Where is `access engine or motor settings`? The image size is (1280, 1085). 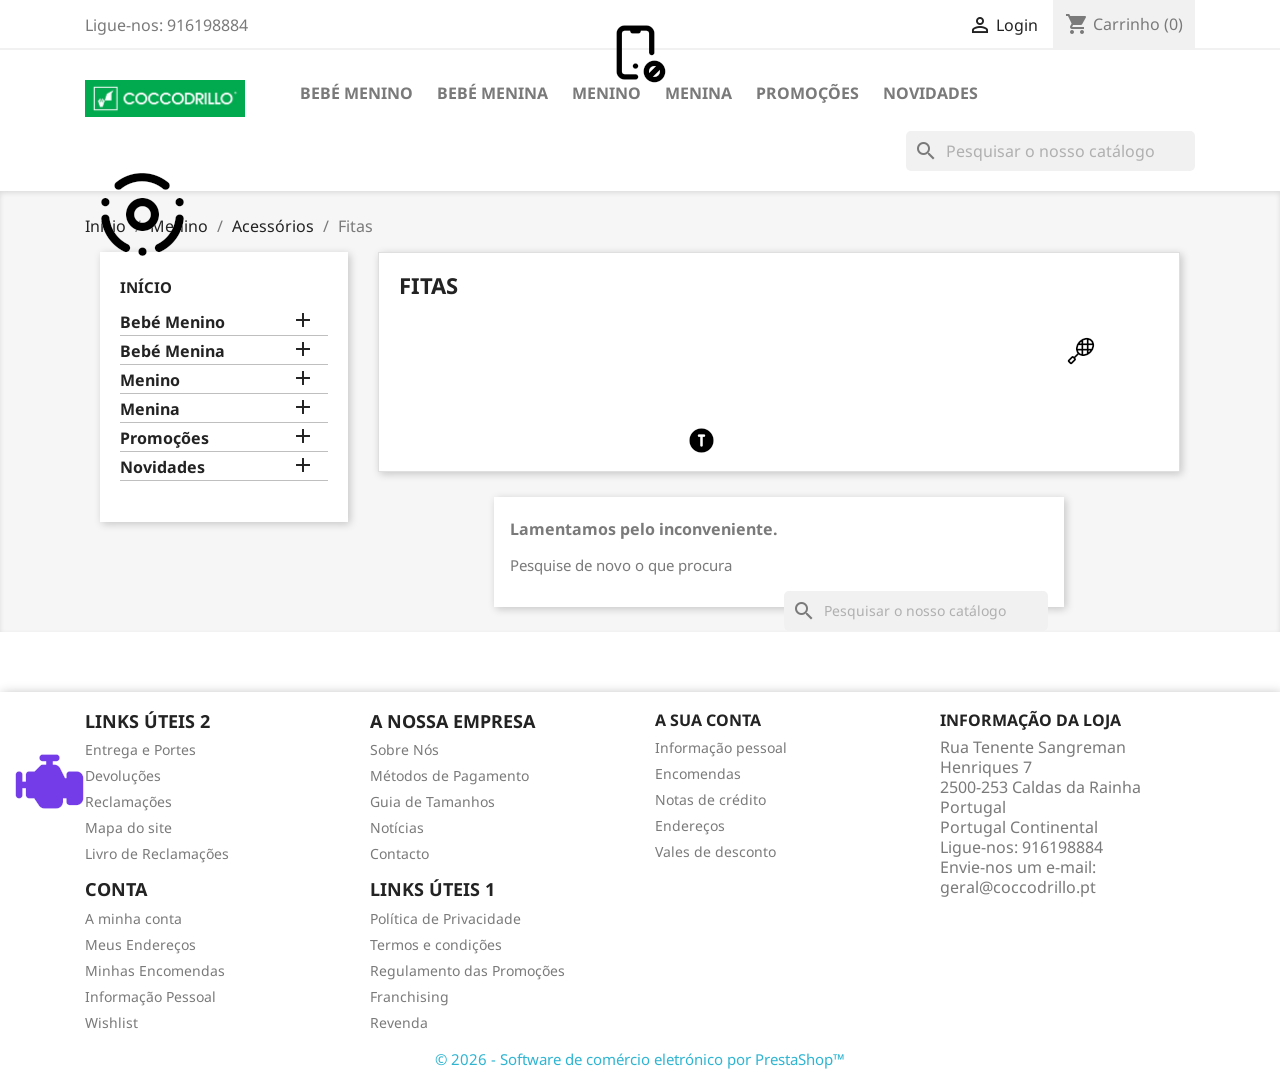
access engine or motor settings is located at coordinates (49, 781).